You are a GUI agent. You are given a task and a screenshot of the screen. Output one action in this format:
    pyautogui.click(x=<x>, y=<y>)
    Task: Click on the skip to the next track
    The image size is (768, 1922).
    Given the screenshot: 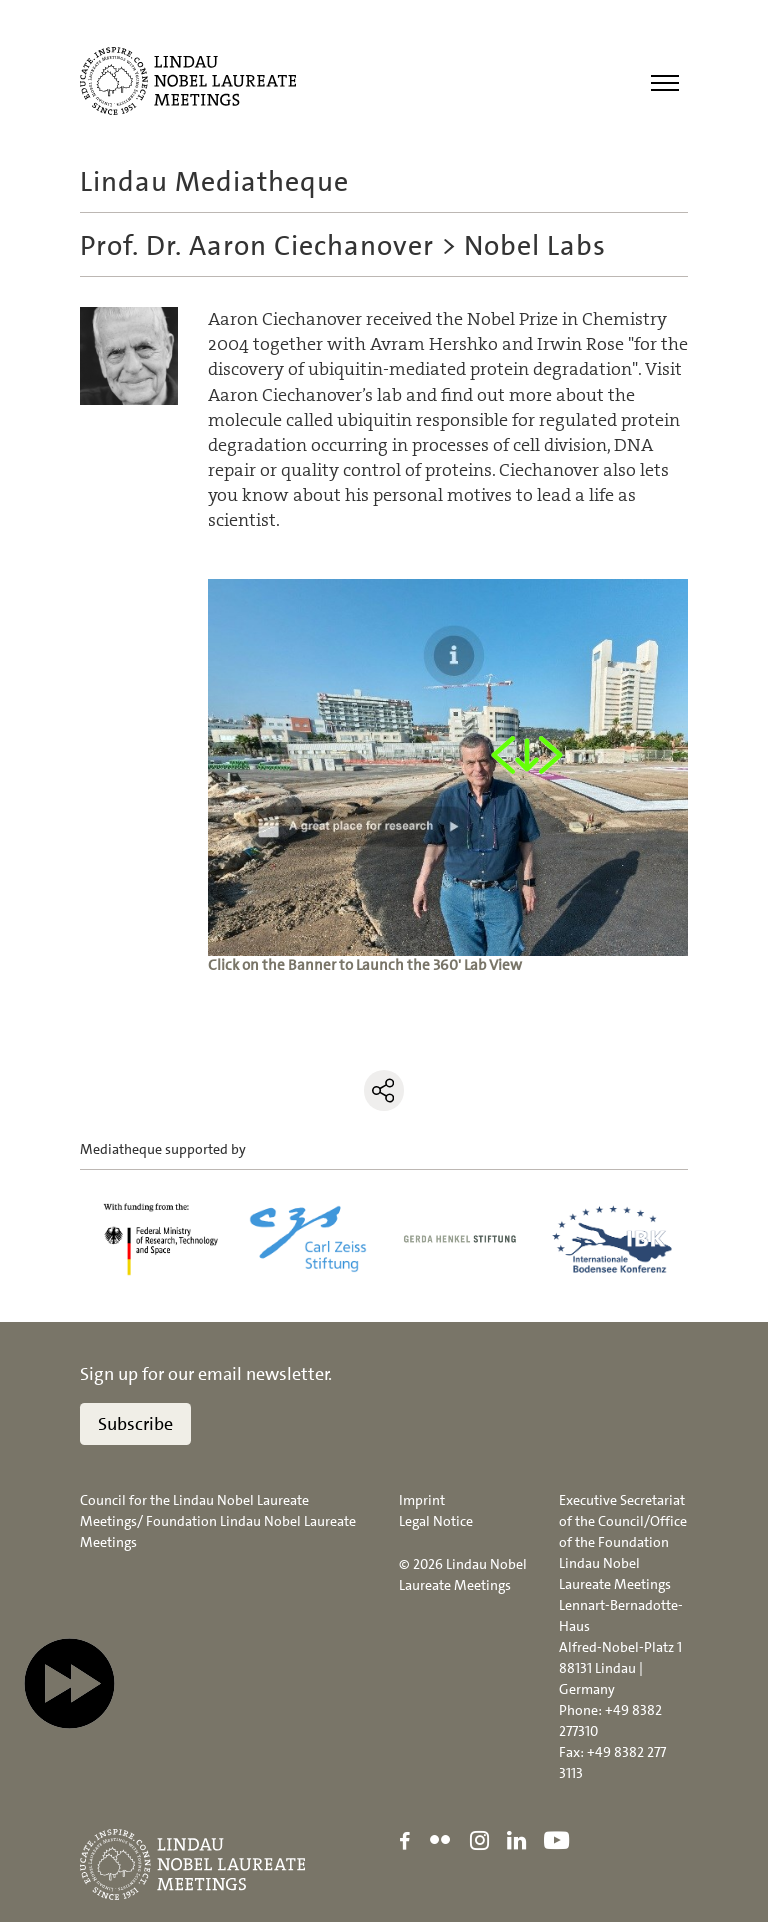 What is the action you would take?
    pyautogui.click(x=69, y=1683)
    